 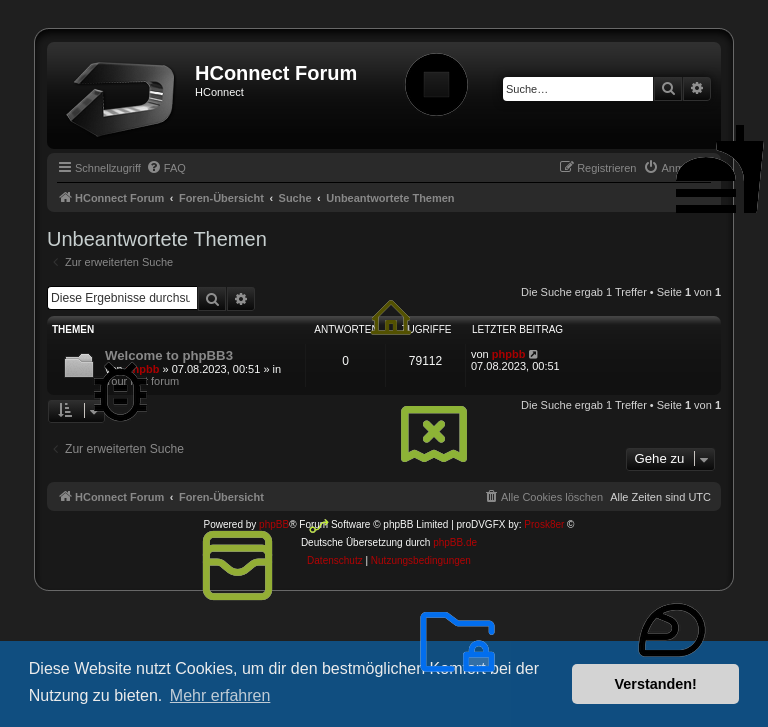 What do you see at coordinates (672, 630) in the screenshot?
I see `access motorsports or racing content` at bounding box center [672, 630].